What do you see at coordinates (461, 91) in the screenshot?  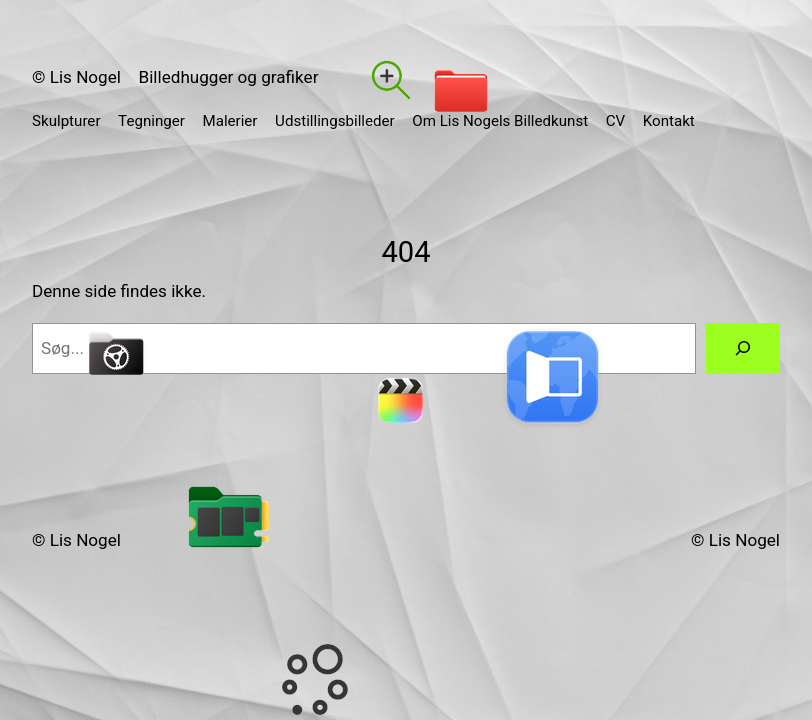 I see `open a red-labeled folder` at bounding box center [461, 91].